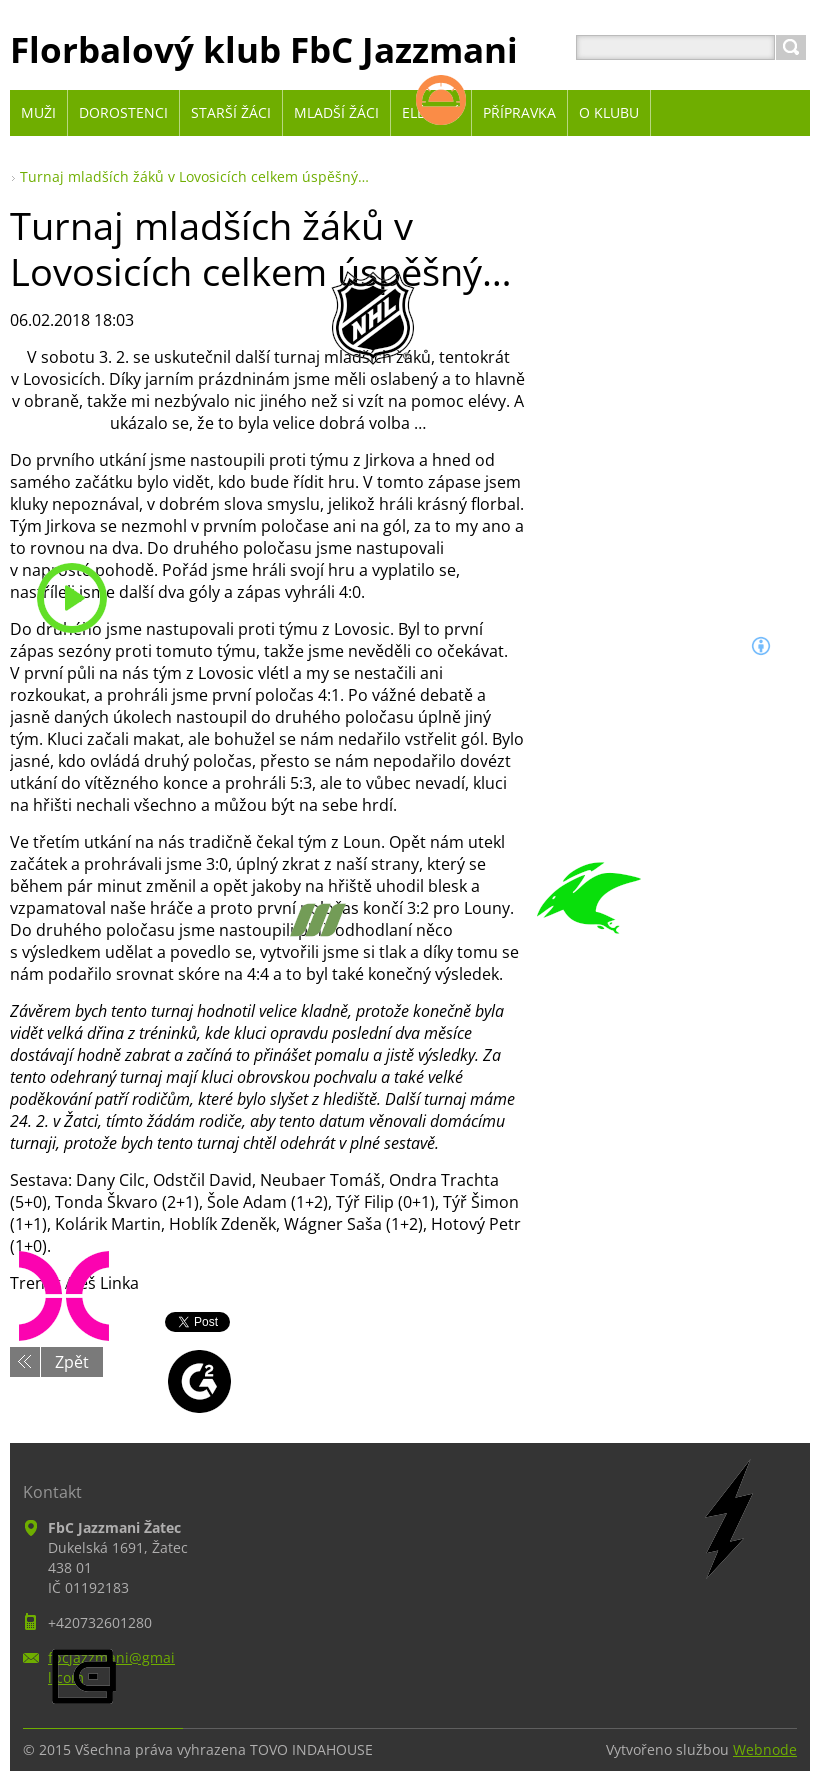  What do you see at coordinates (589, 898) in the screenshot?
I see `pterodactyl game server management panel logo` at bounding box center [589, 898].